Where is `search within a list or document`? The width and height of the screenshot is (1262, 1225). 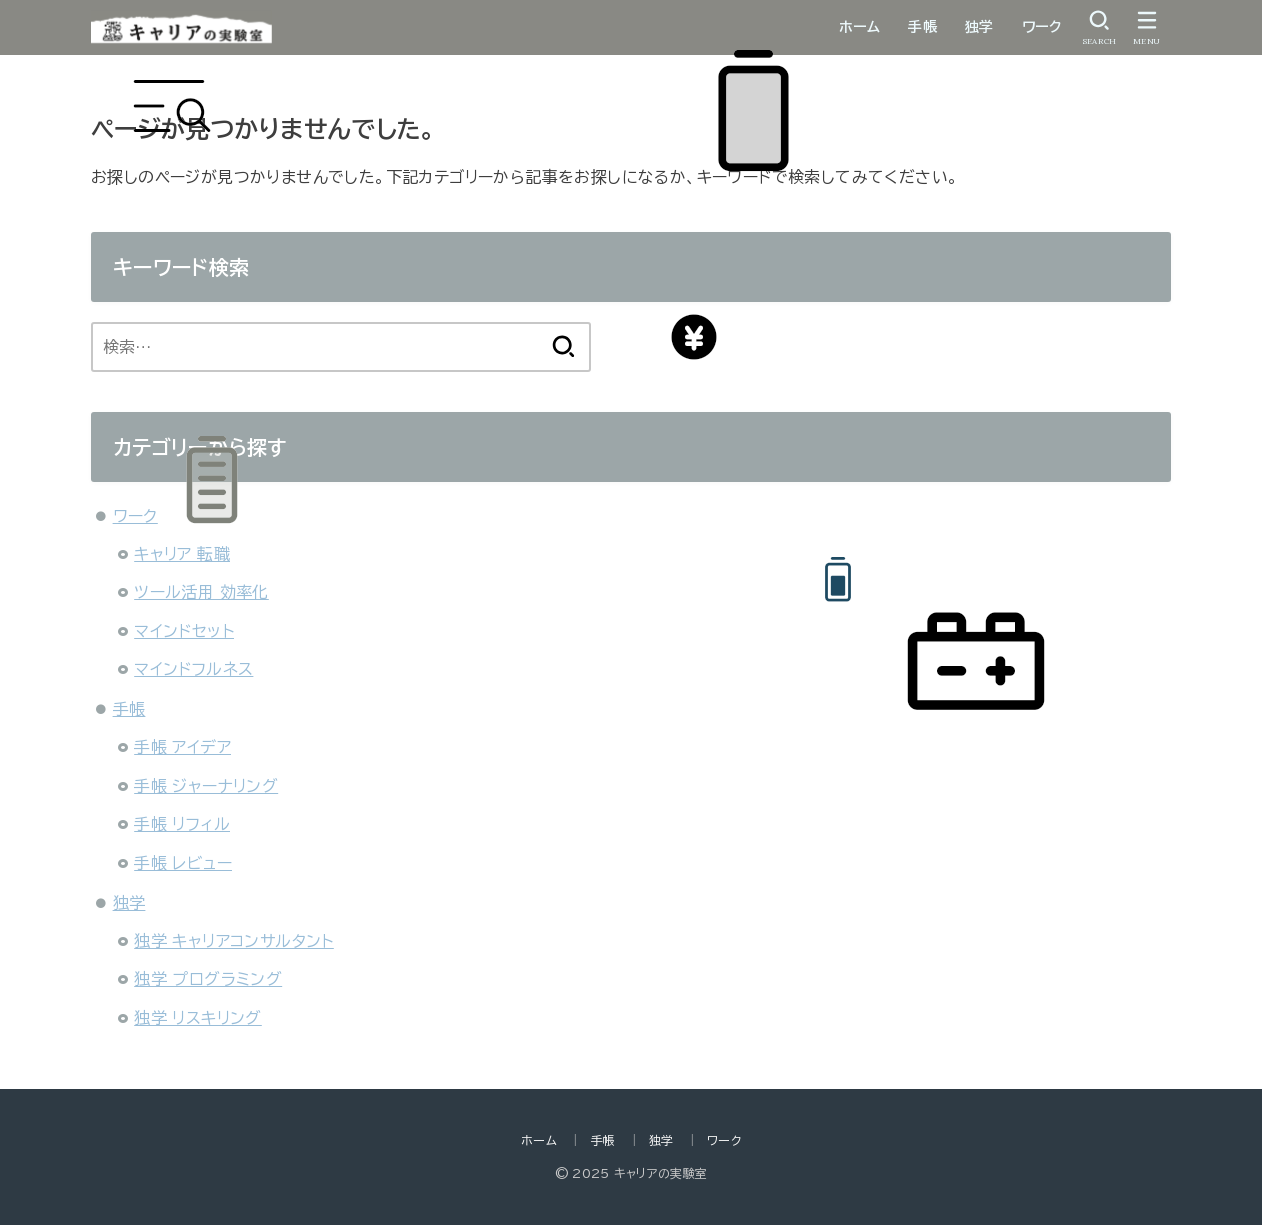 search within a list or document is located at coordinates (169, 106).